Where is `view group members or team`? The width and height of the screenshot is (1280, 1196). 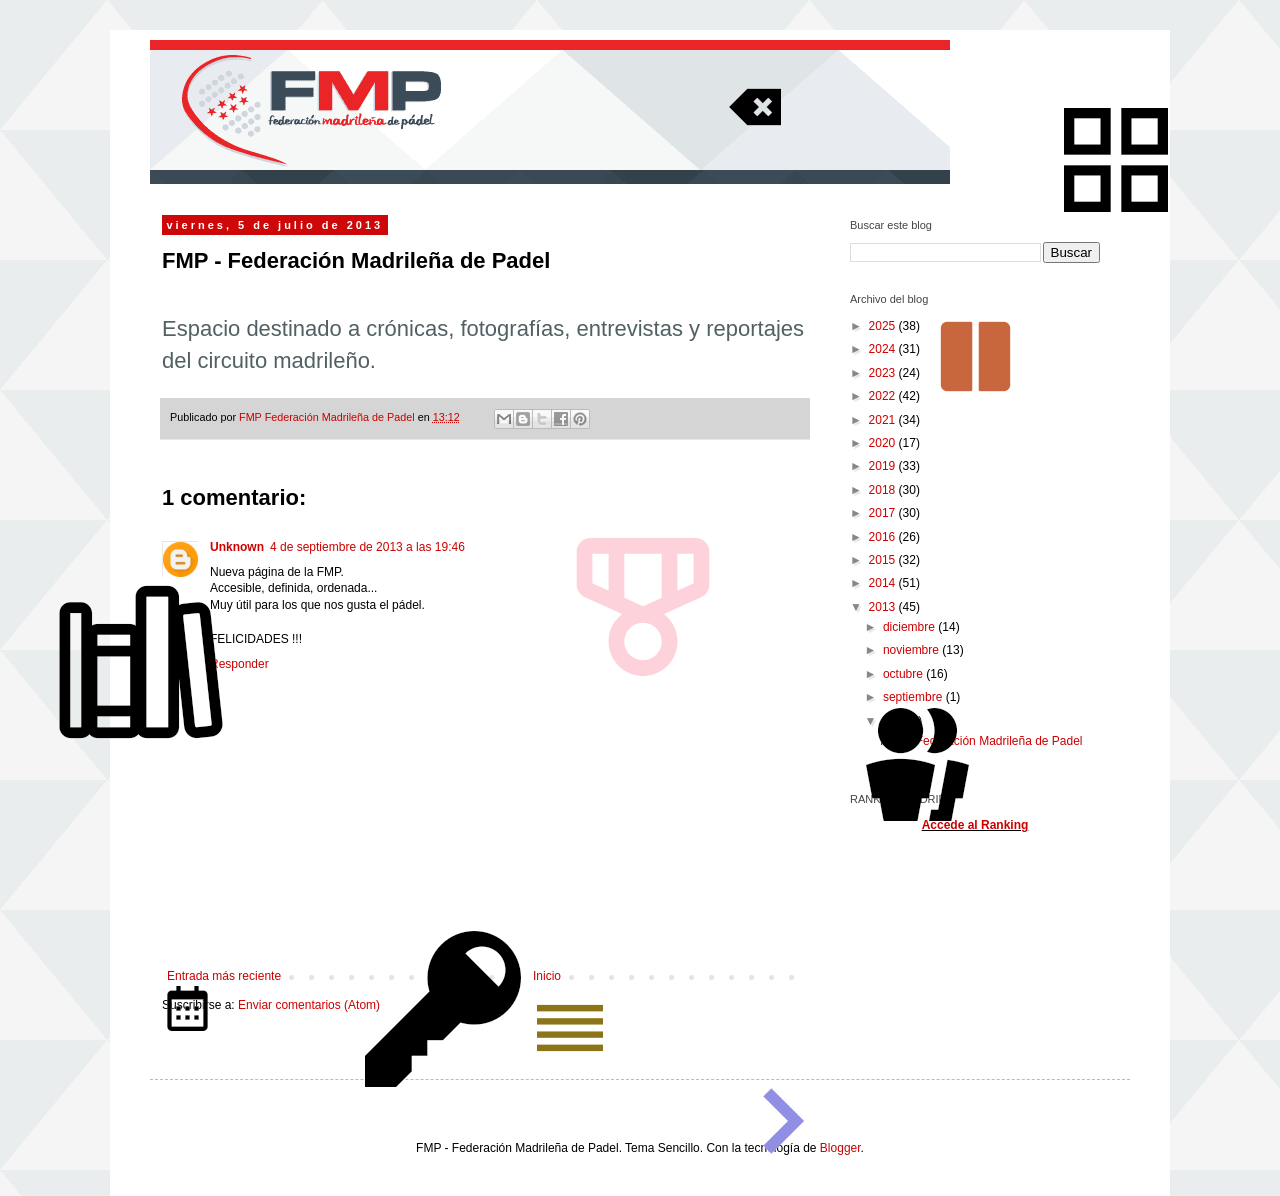 view group members or team is located at coordinates (917, 764).